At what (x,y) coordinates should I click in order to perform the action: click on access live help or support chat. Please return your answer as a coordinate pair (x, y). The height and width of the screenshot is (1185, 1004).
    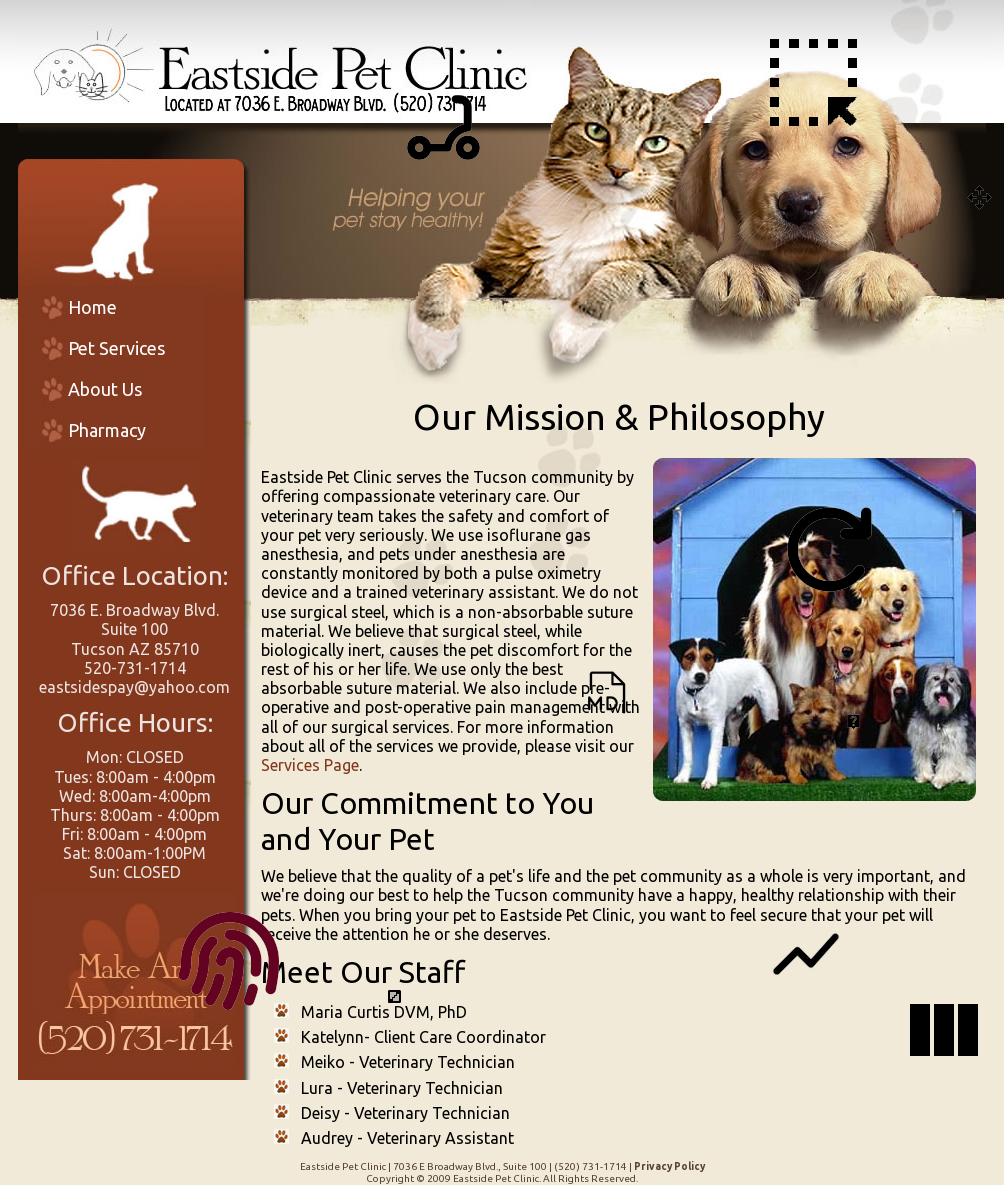
    Looking at the image, I should click on (853, 721).